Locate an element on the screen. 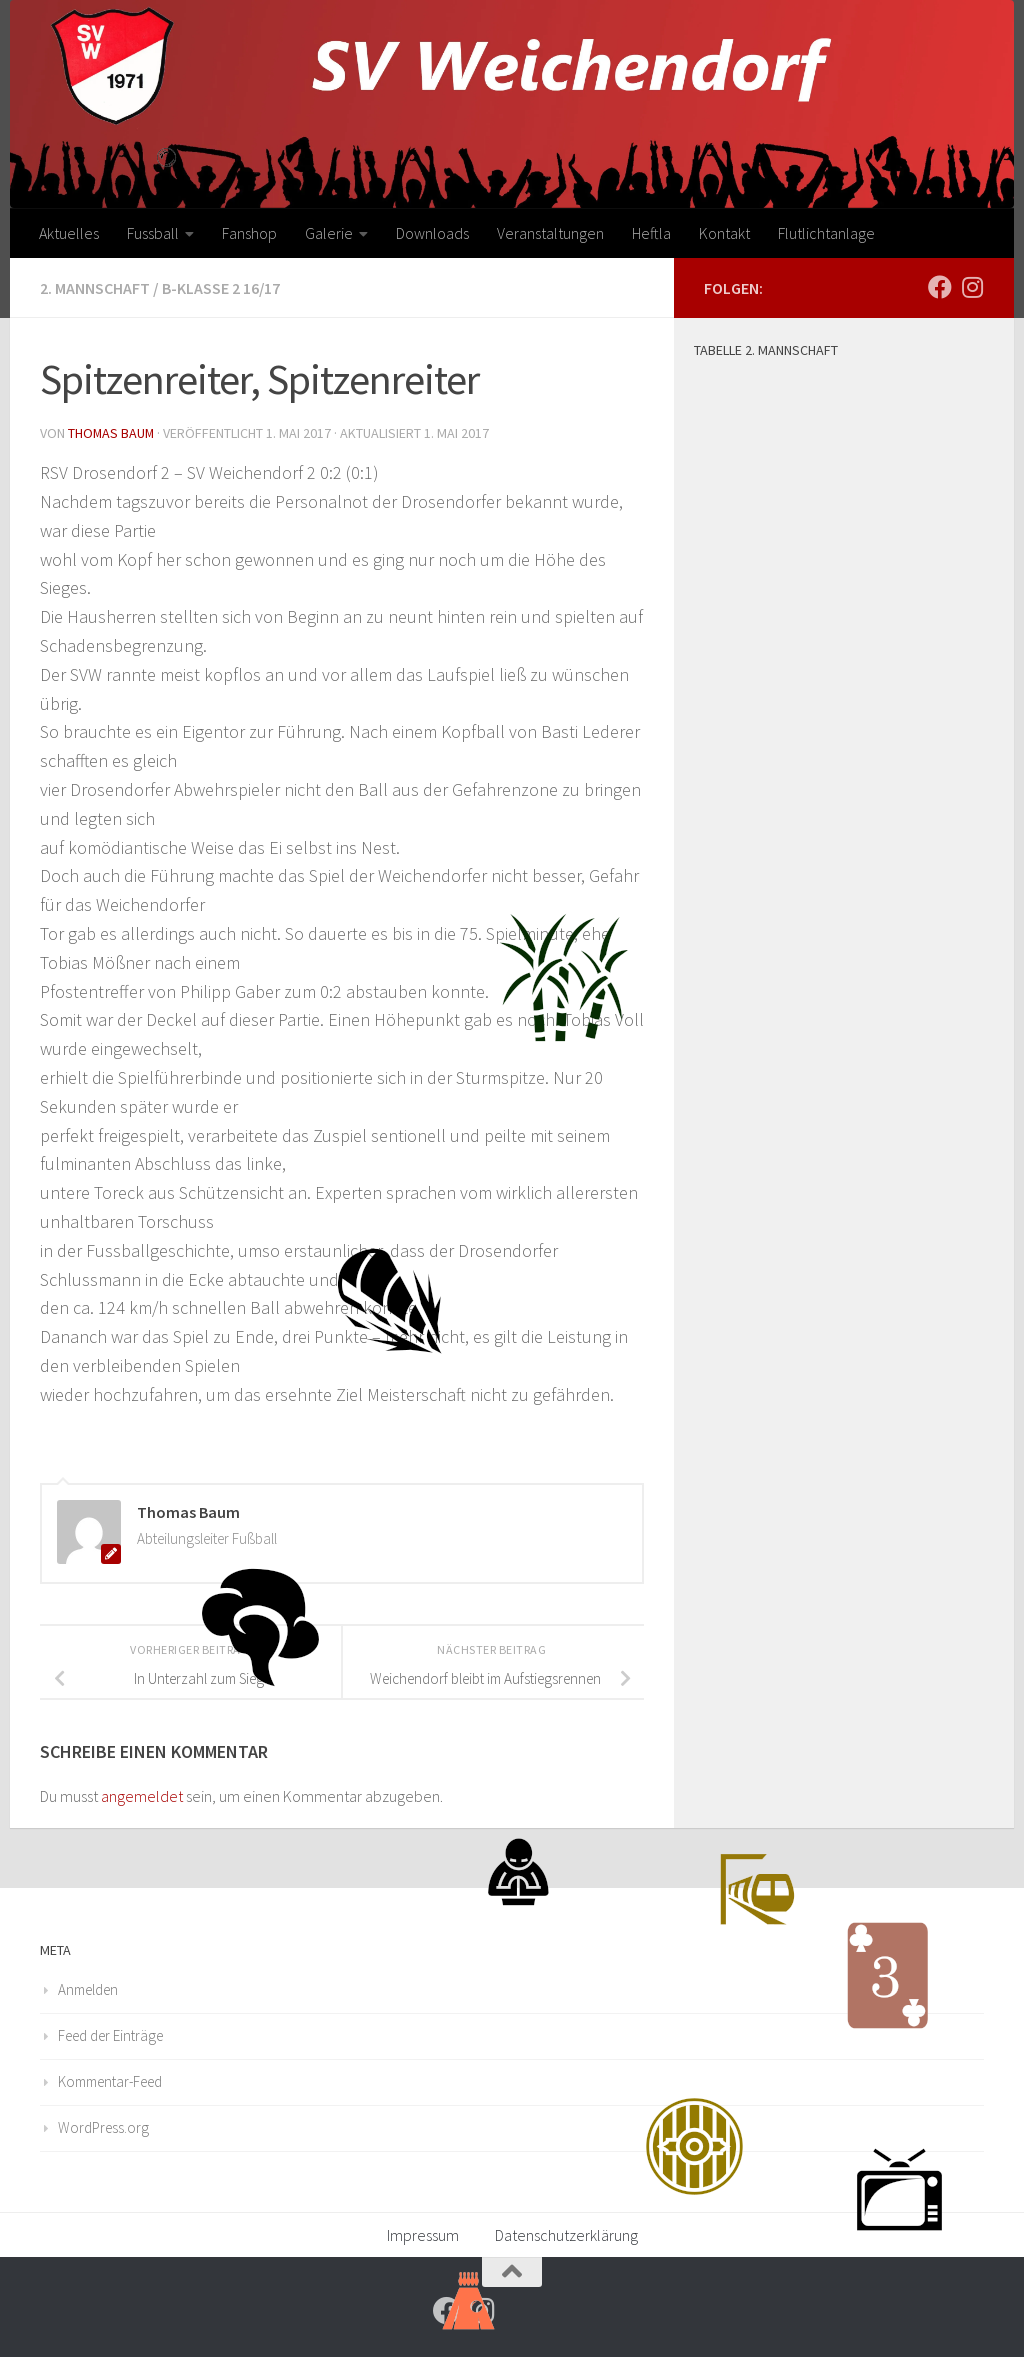  a collectible orb or power-up item is located at coordinates (166, 157).